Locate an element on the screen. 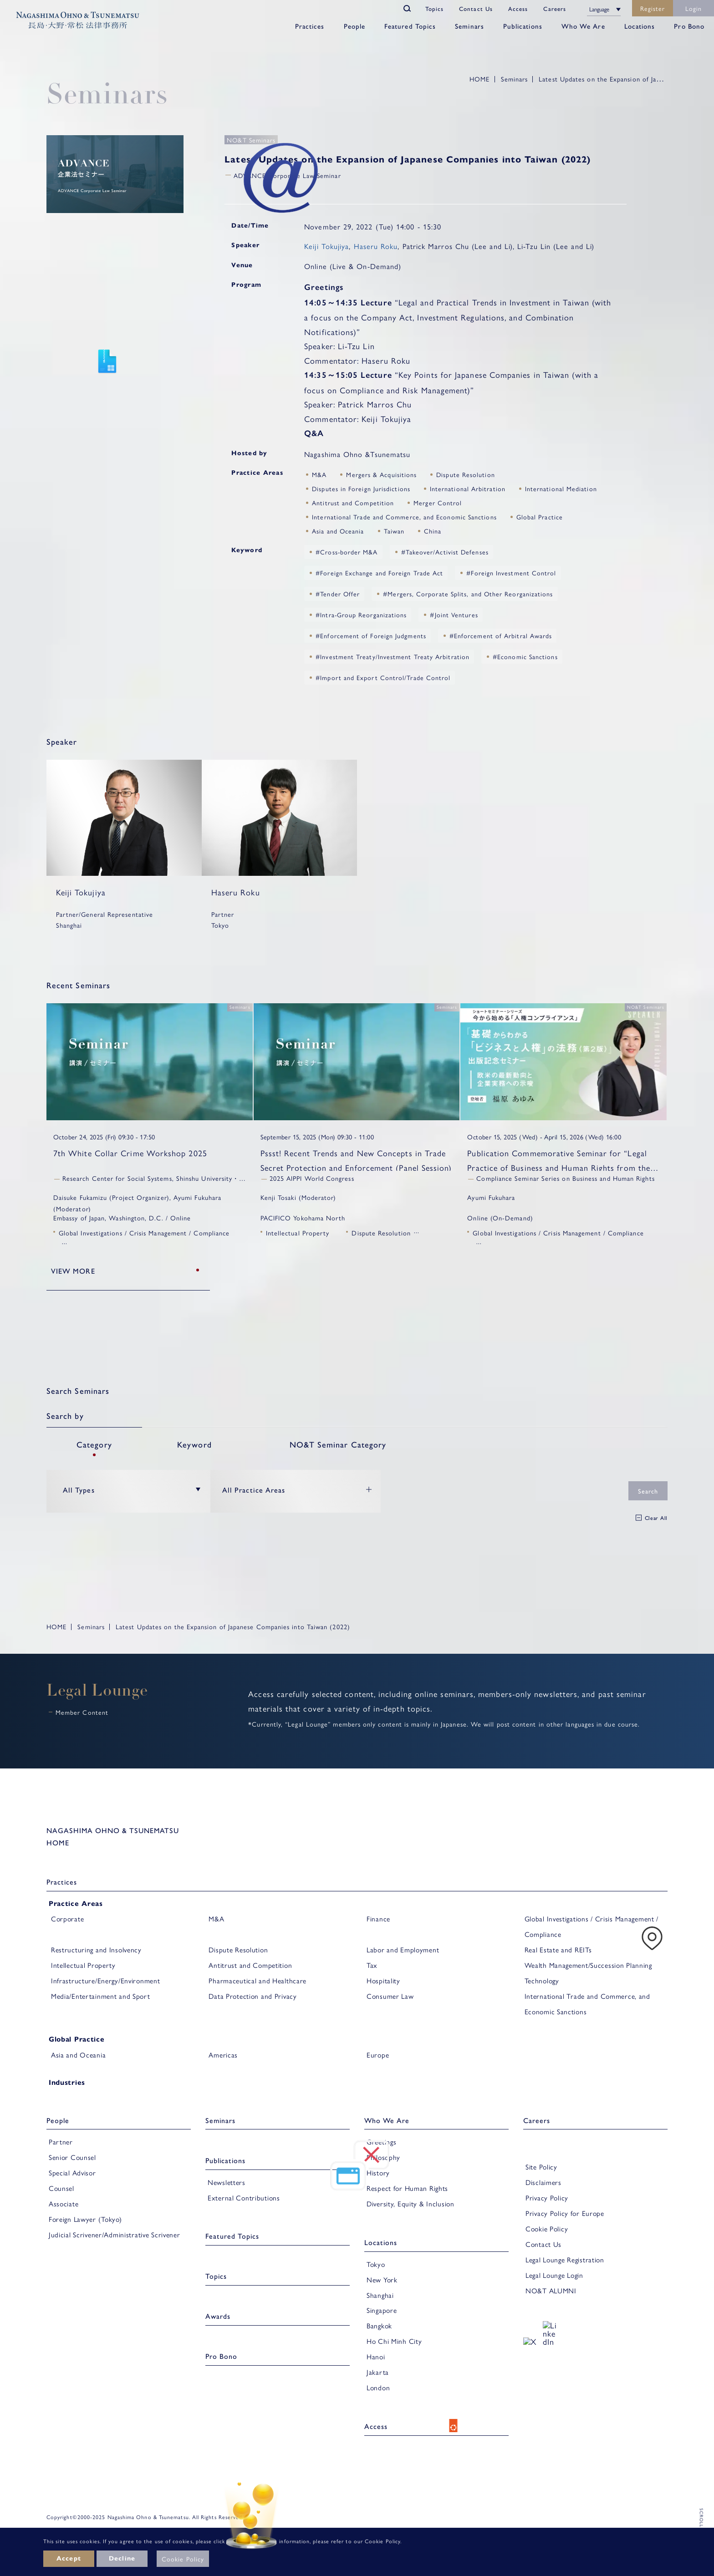  access location settings is located at coordinates (652, 1938).